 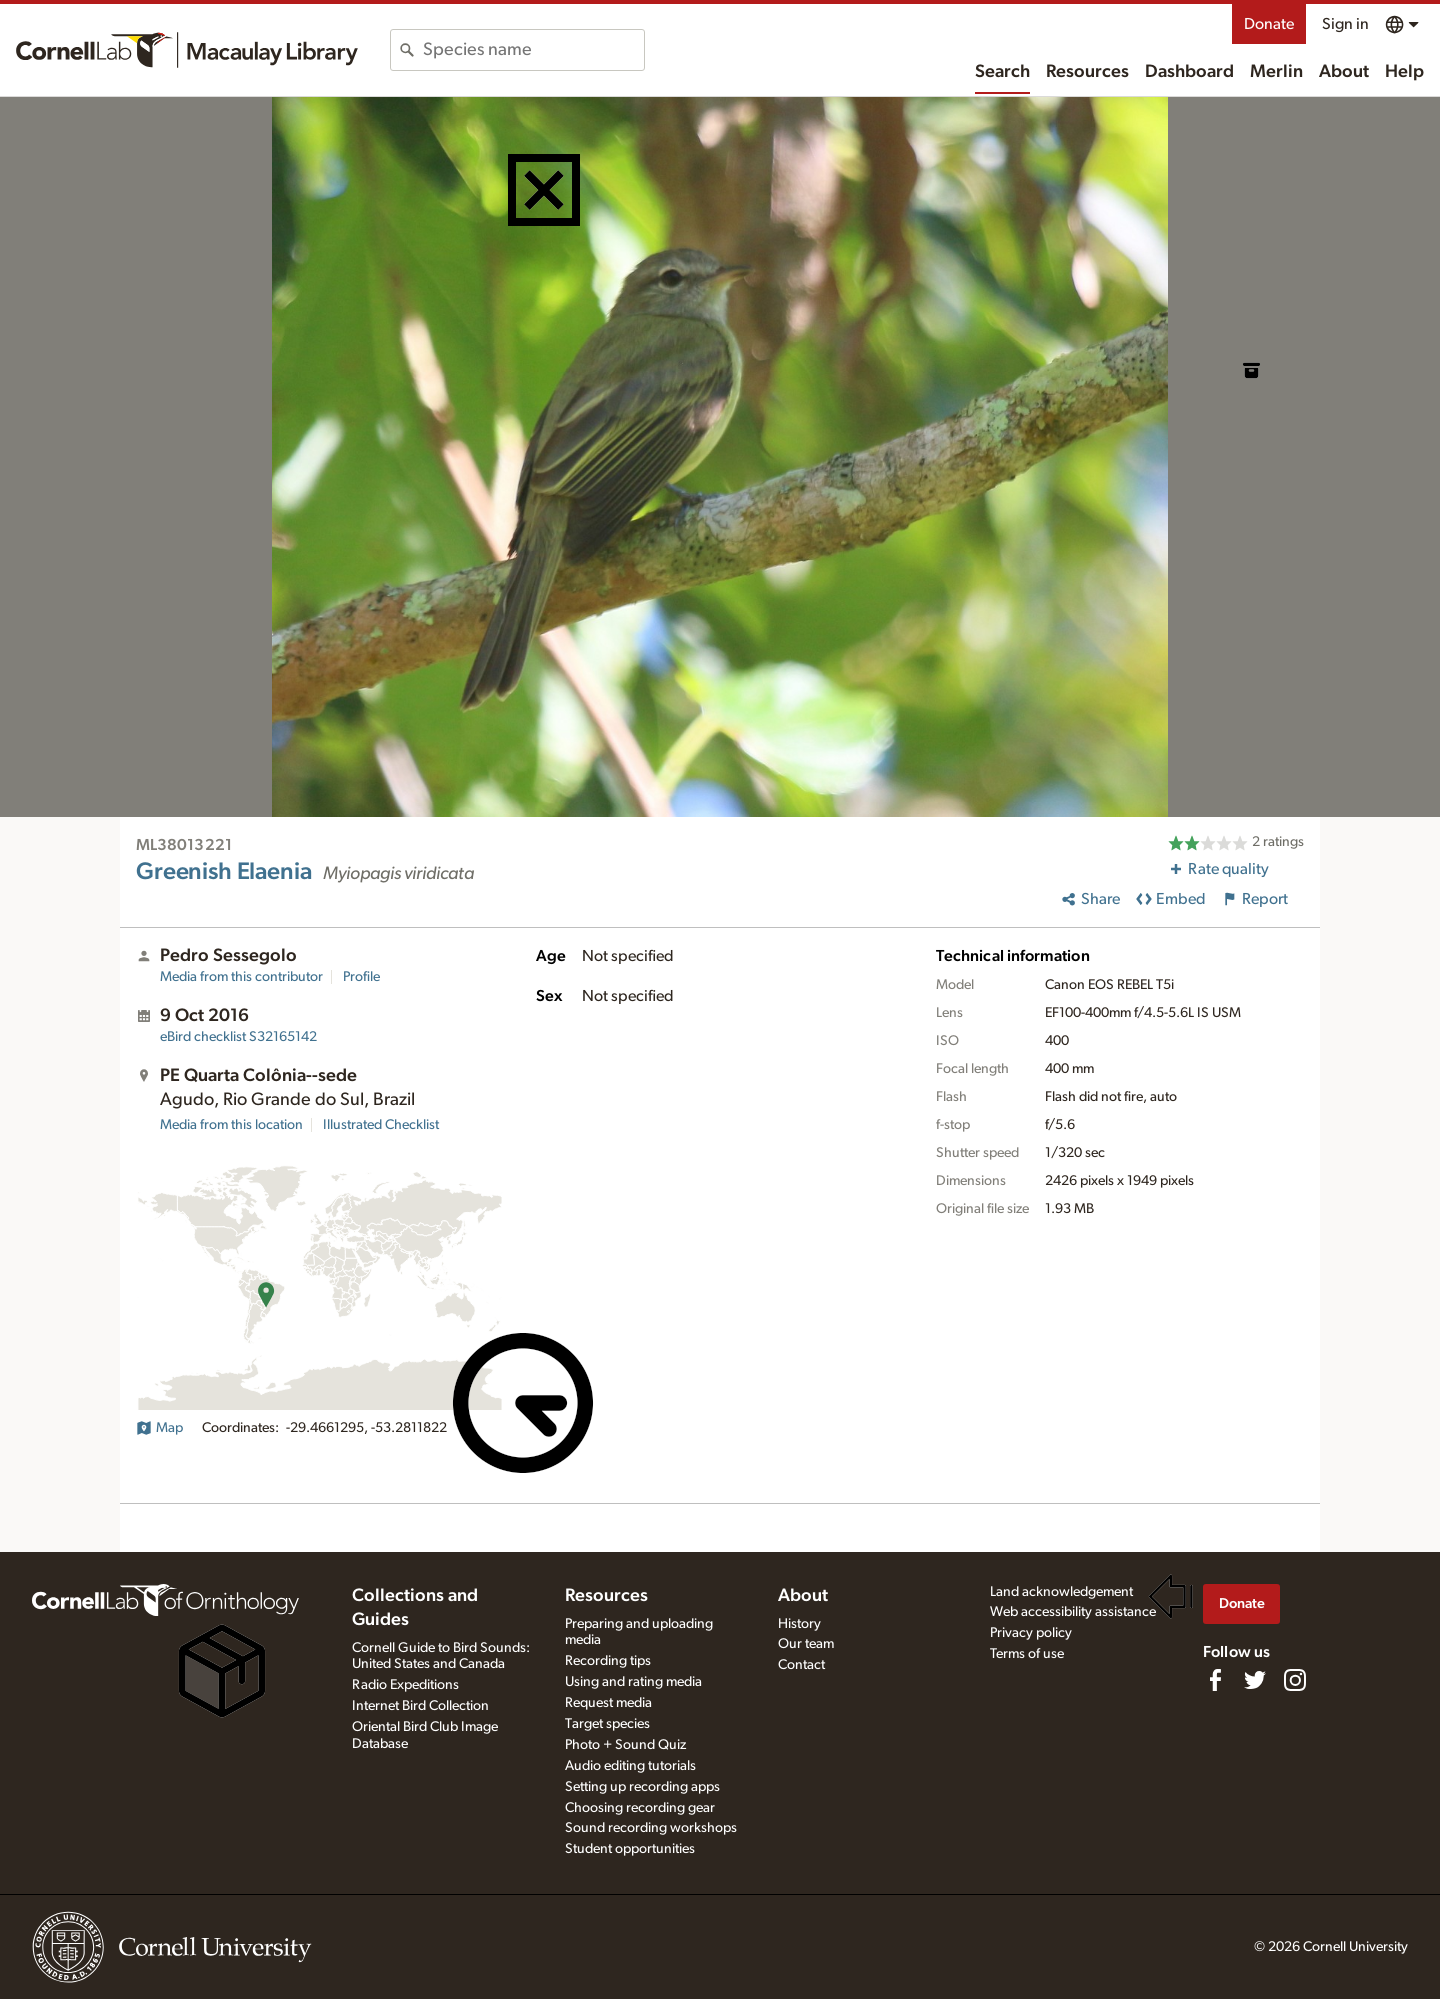 I want to click on go back to the previous screen, so click(x=1172, y=1596).